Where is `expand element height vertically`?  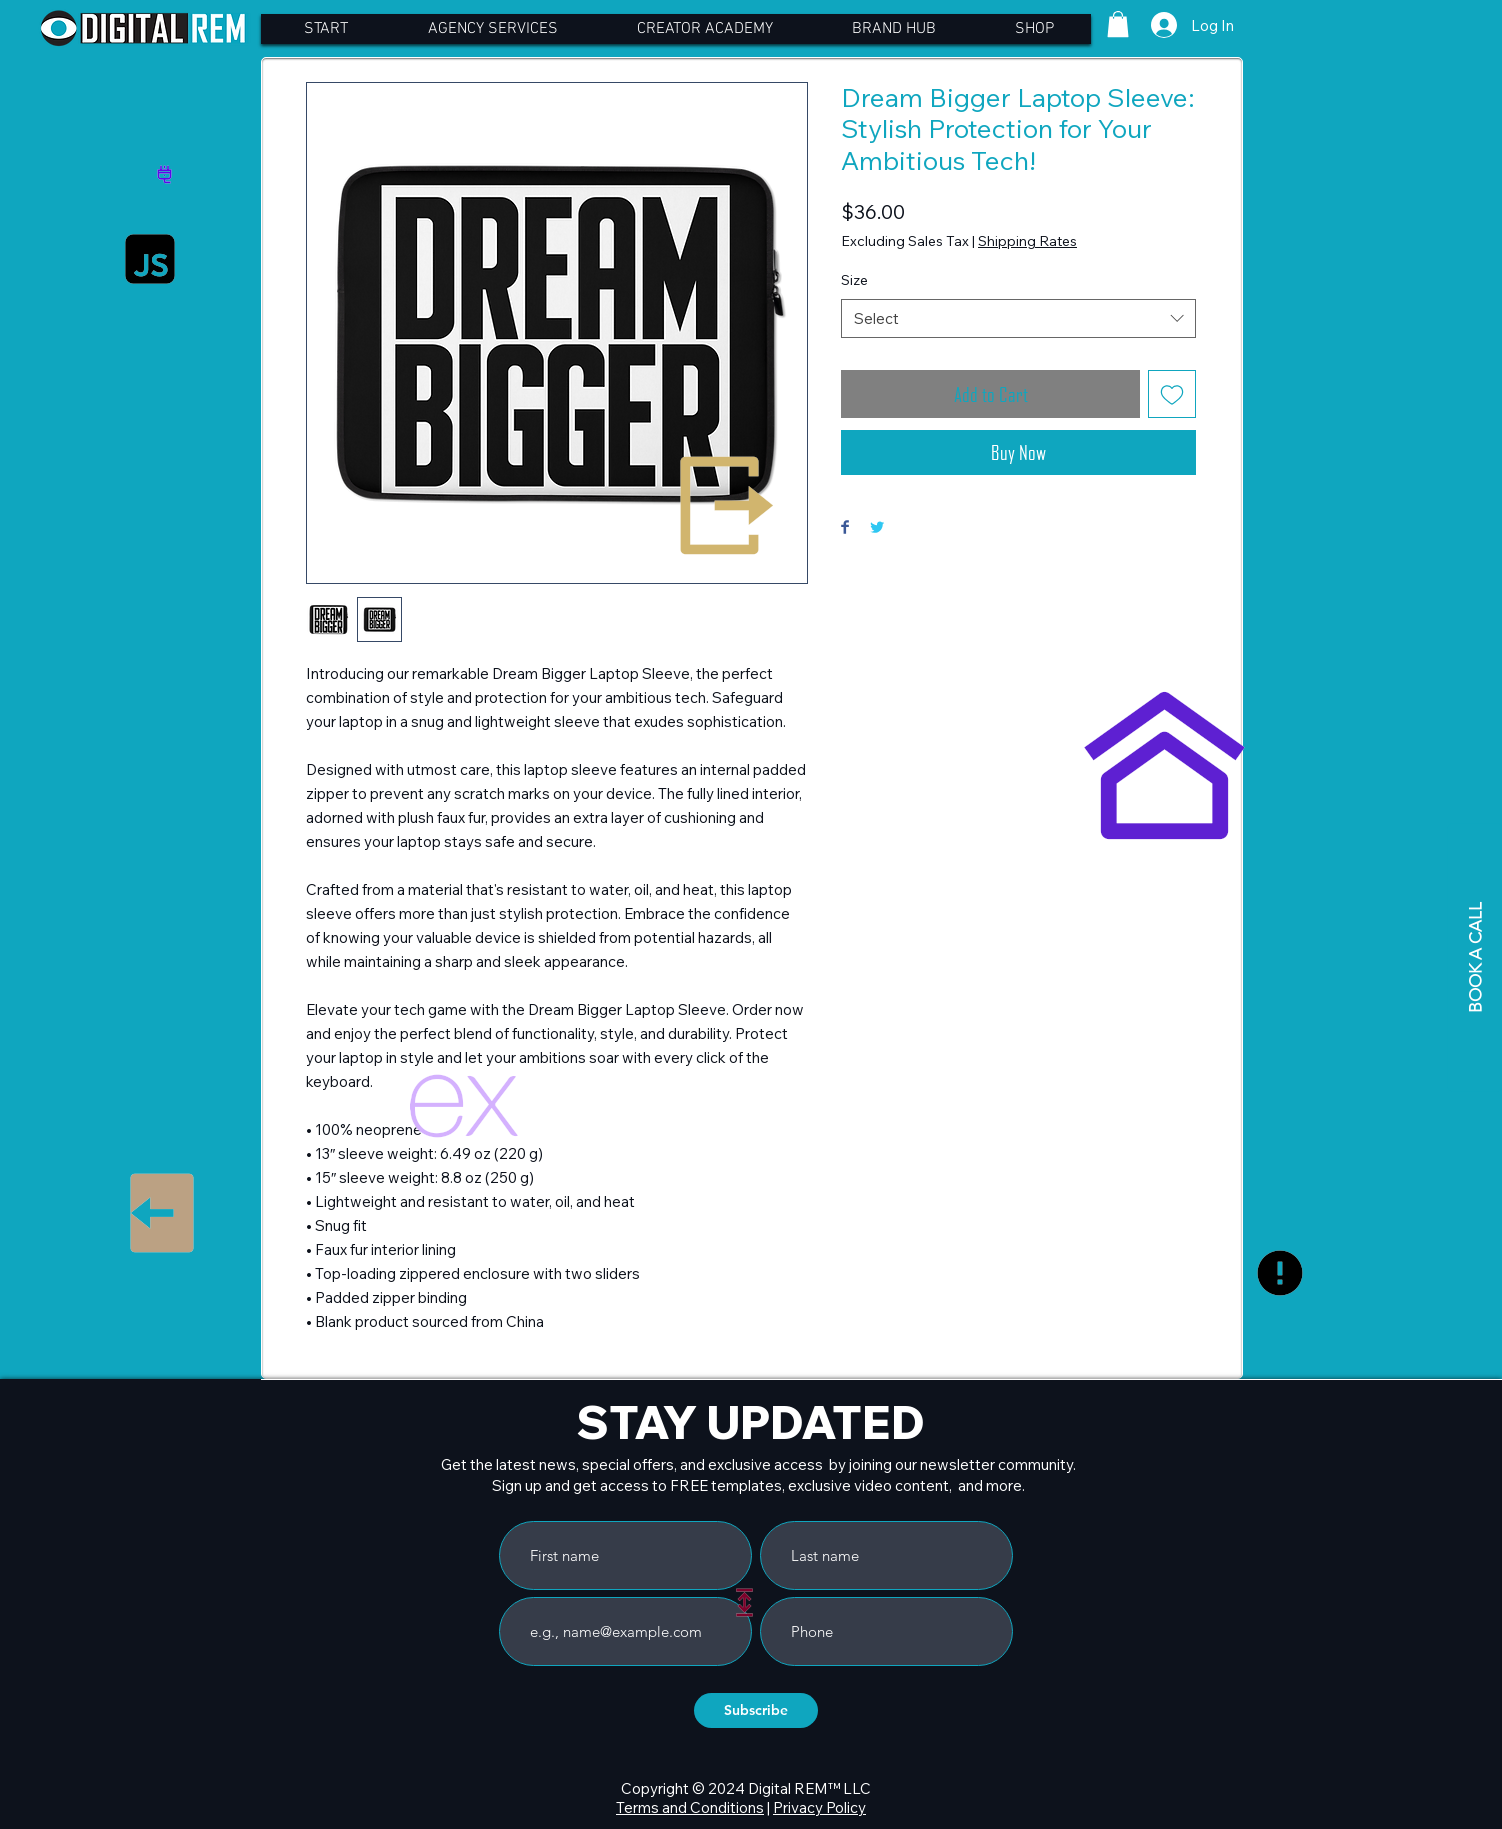
expand element height vertically is located at coordinates (744, 1602).